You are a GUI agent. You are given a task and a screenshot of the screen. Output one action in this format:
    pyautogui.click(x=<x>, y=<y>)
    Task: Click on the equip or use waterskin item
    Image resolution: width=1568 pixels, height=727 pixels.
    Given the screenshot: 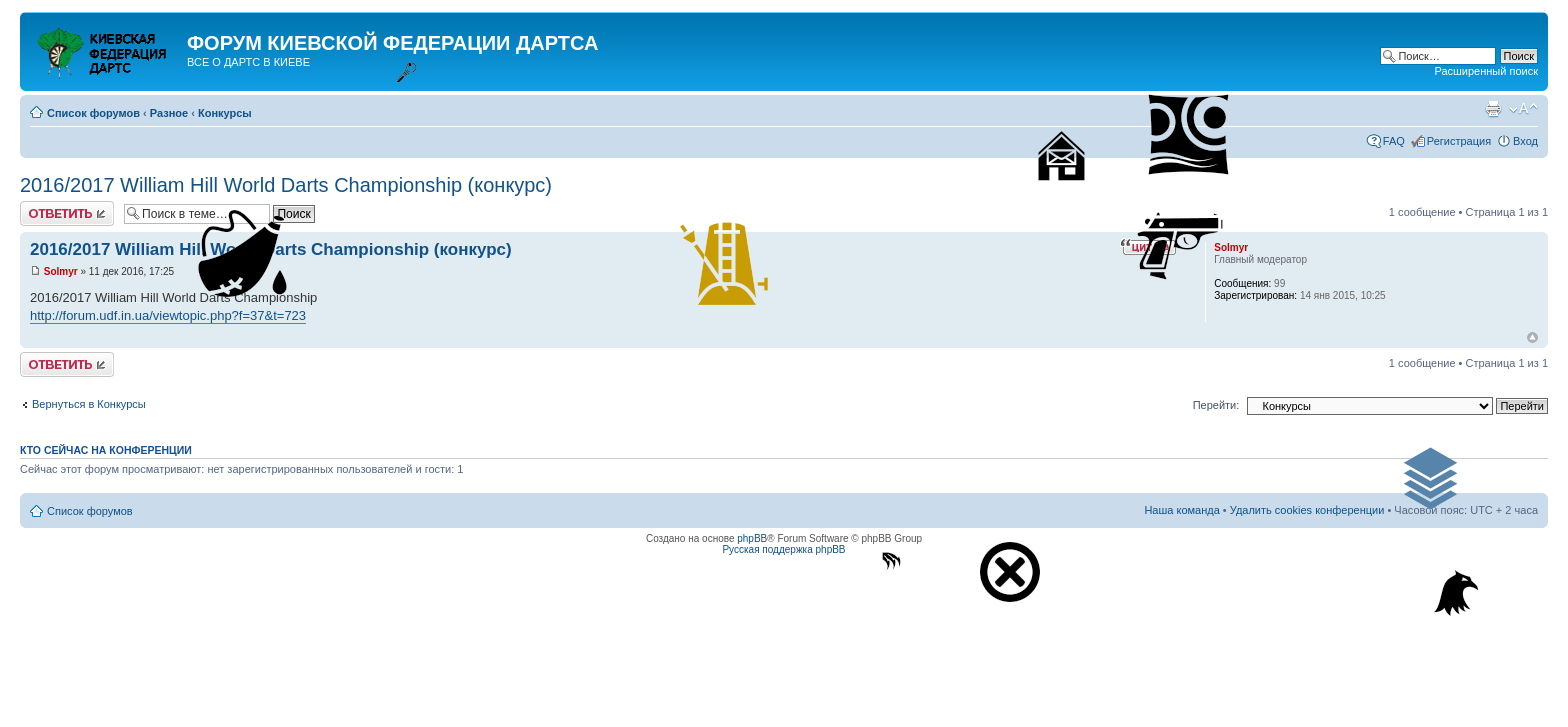 What is the action you would take?
    pyautogui.click(x=242, y=253)
    